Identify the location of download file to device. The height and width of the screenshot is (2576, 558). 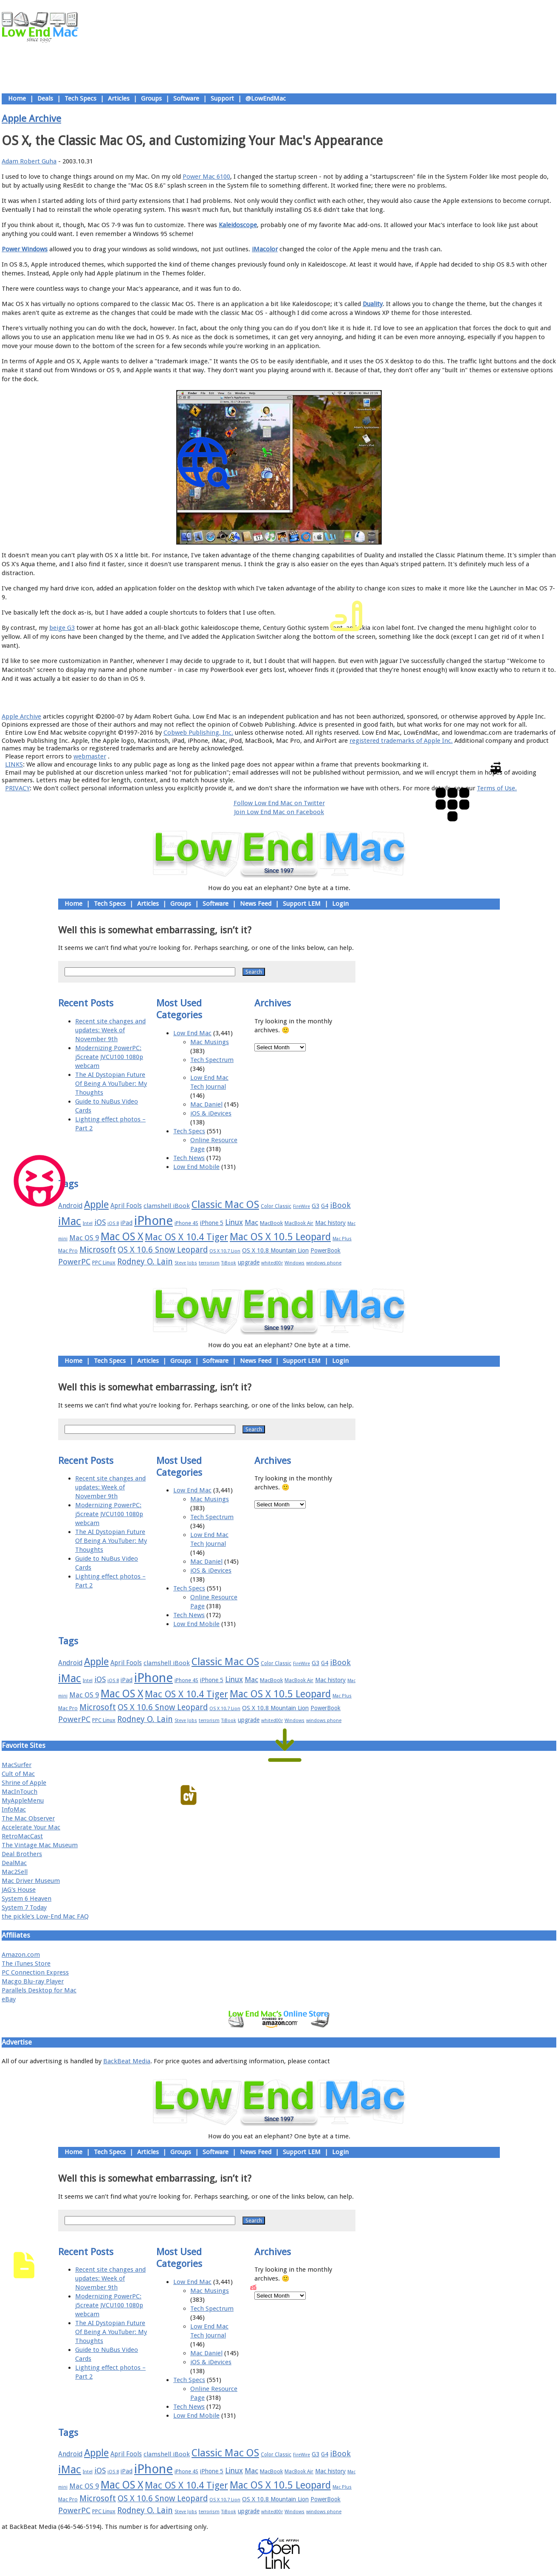
(285, 1745).